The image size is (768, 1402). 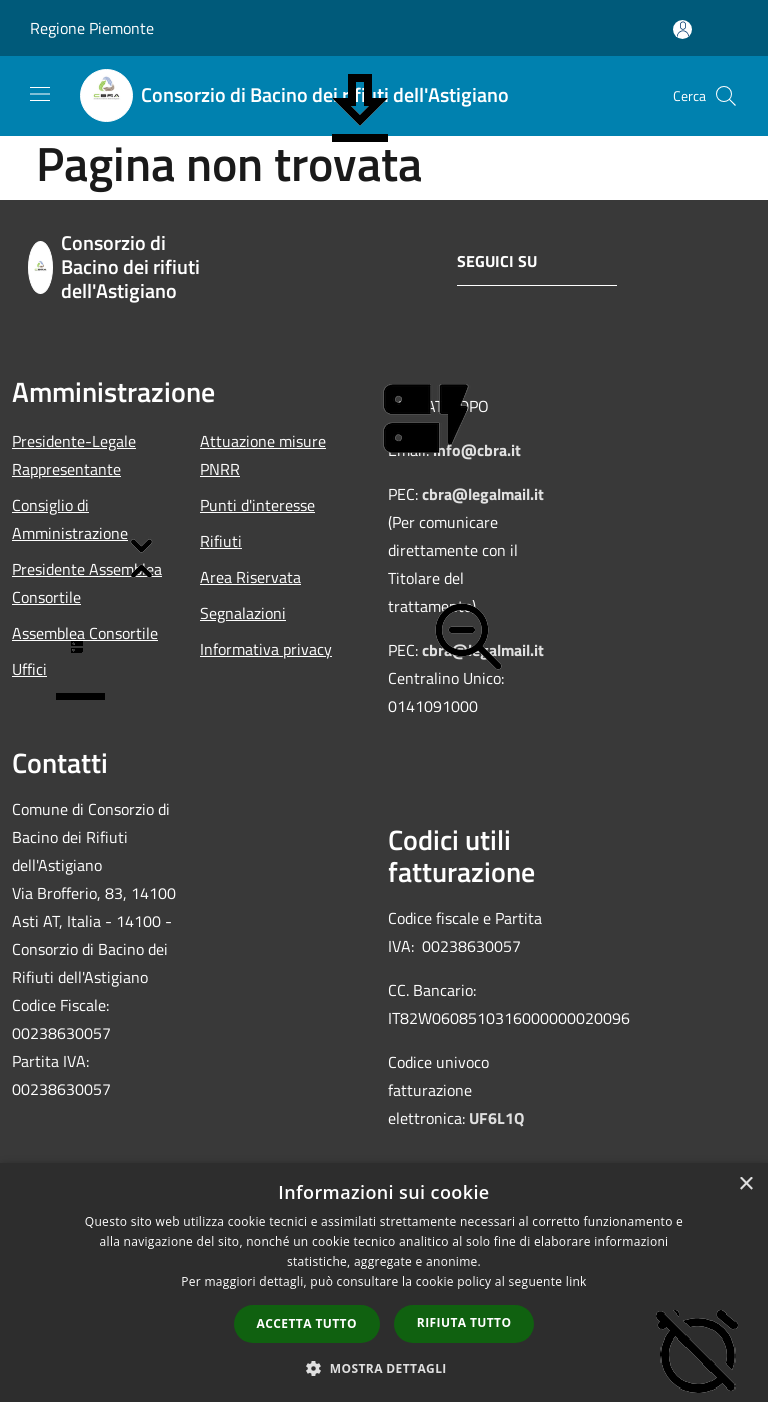 I want to click on collapse expanded content, so click(x=141, y=558).